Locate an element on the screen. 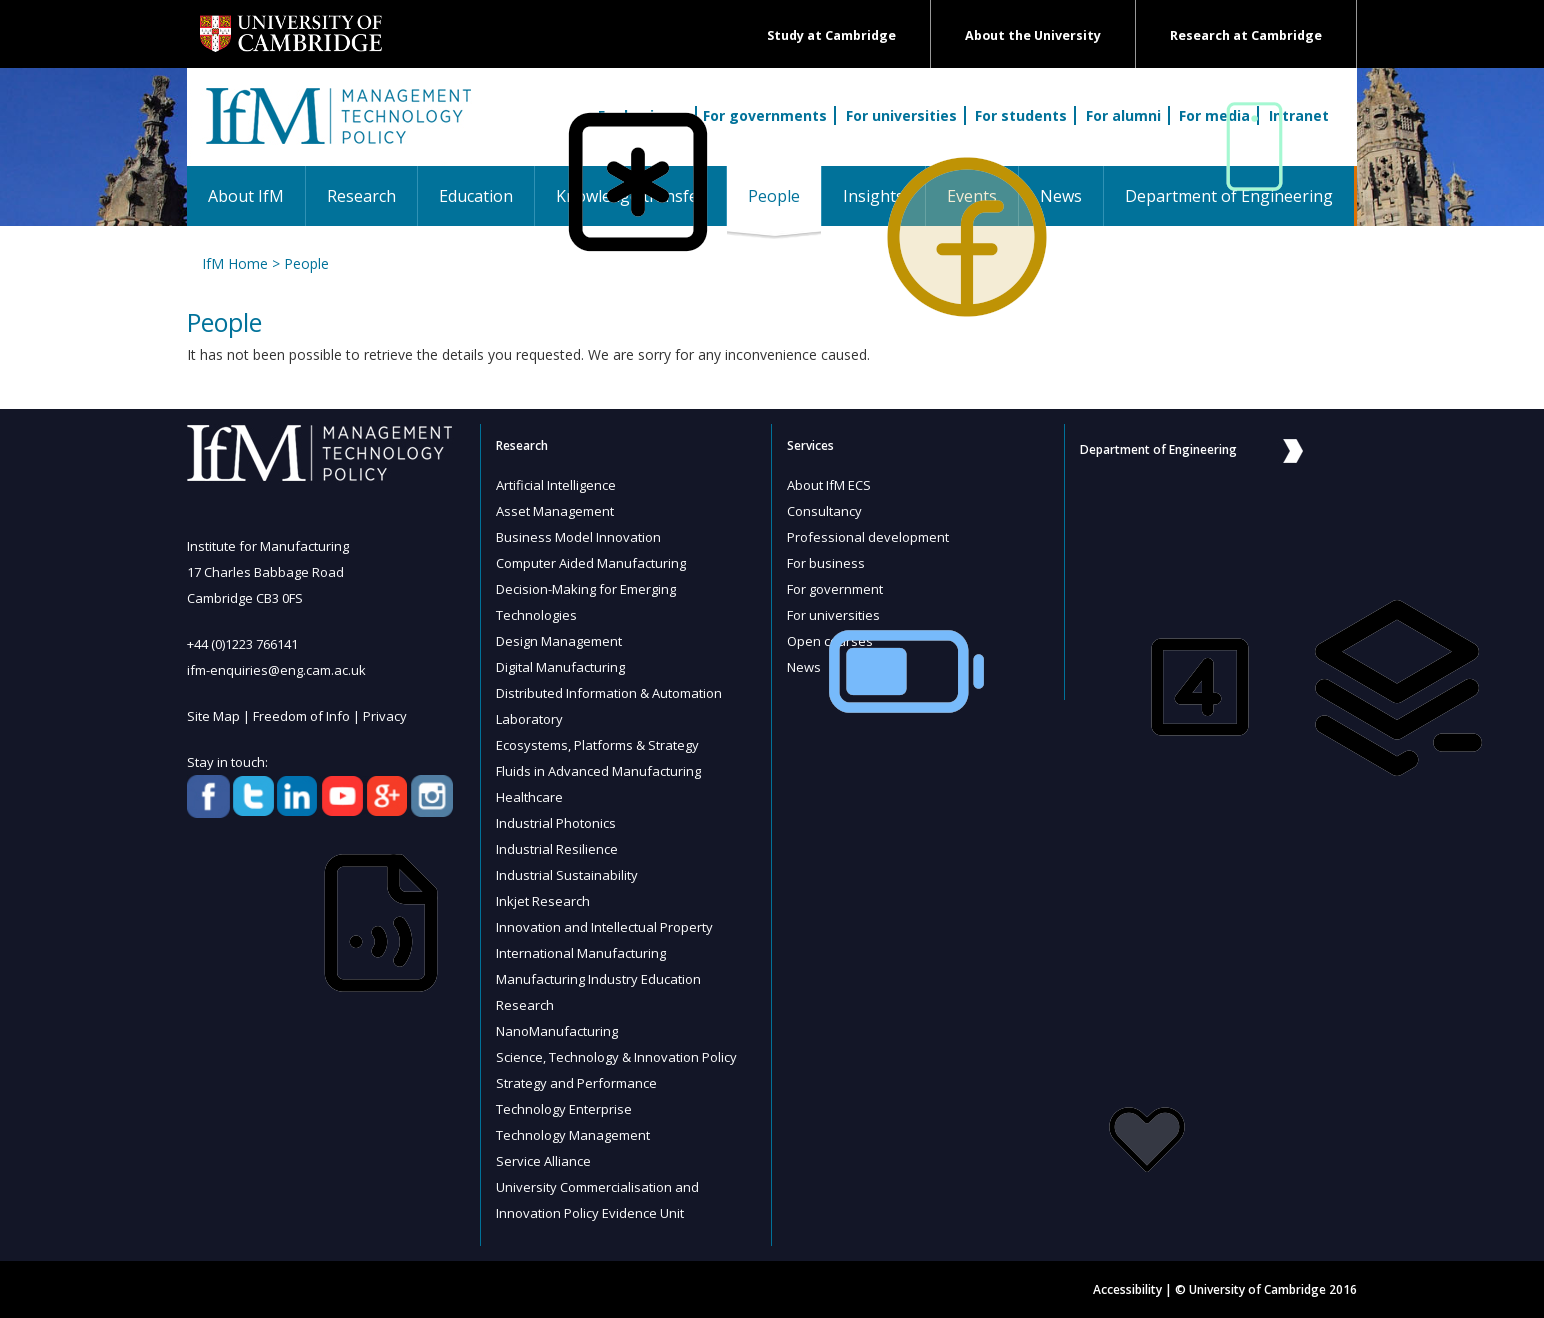  select or navigate to item number four is located at coordinates (1200, 687).